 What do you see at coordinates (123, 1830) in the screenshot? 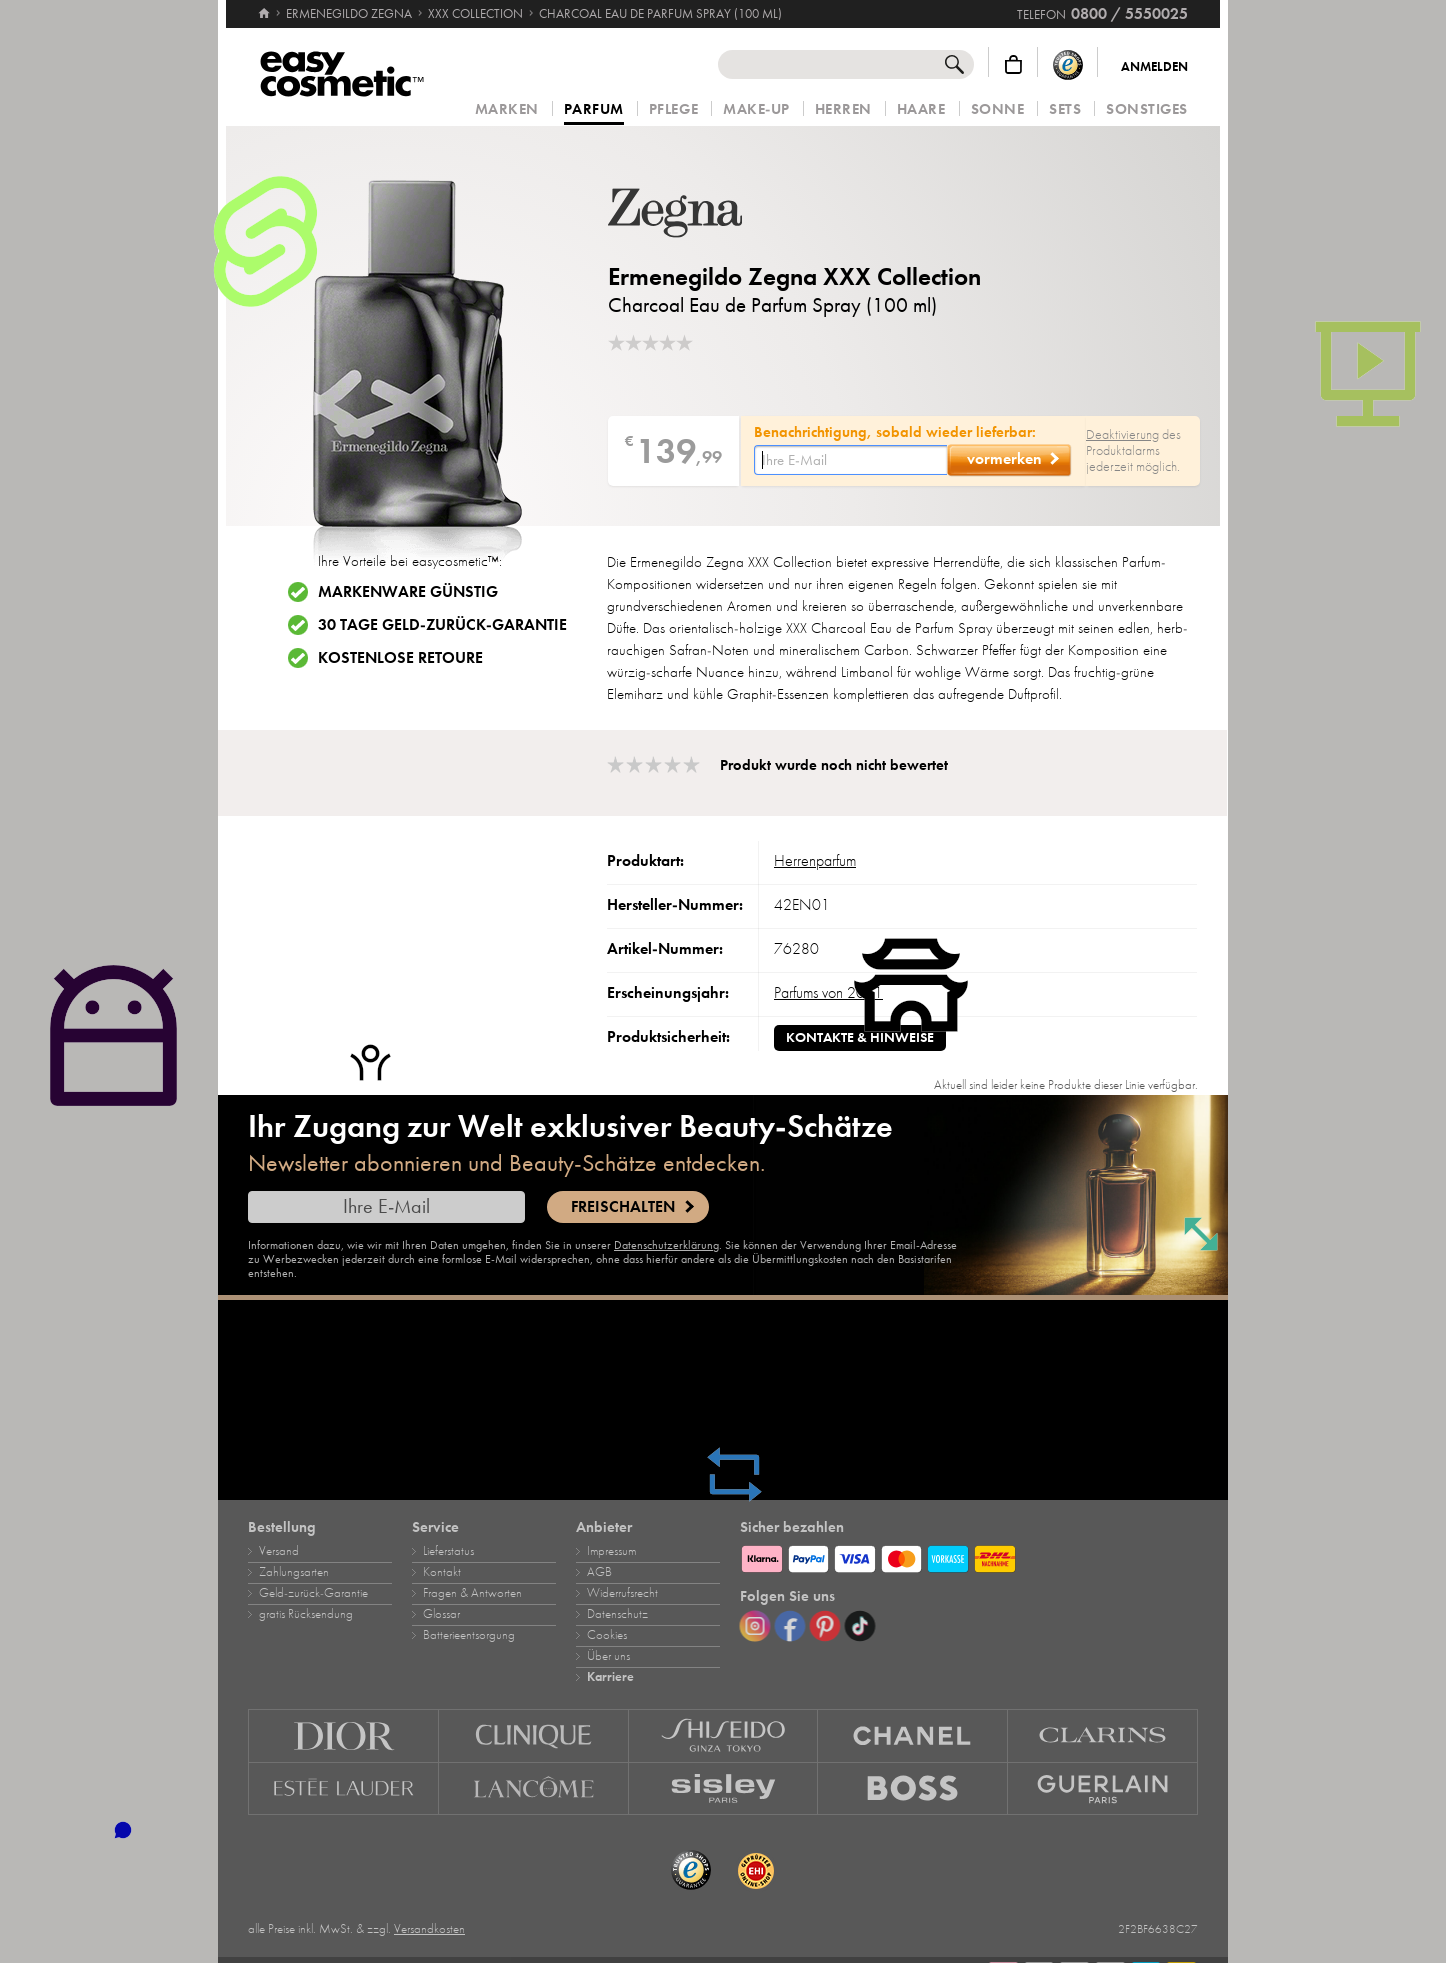
I see `open chat or messaging` at bounding box center [123, 1830].